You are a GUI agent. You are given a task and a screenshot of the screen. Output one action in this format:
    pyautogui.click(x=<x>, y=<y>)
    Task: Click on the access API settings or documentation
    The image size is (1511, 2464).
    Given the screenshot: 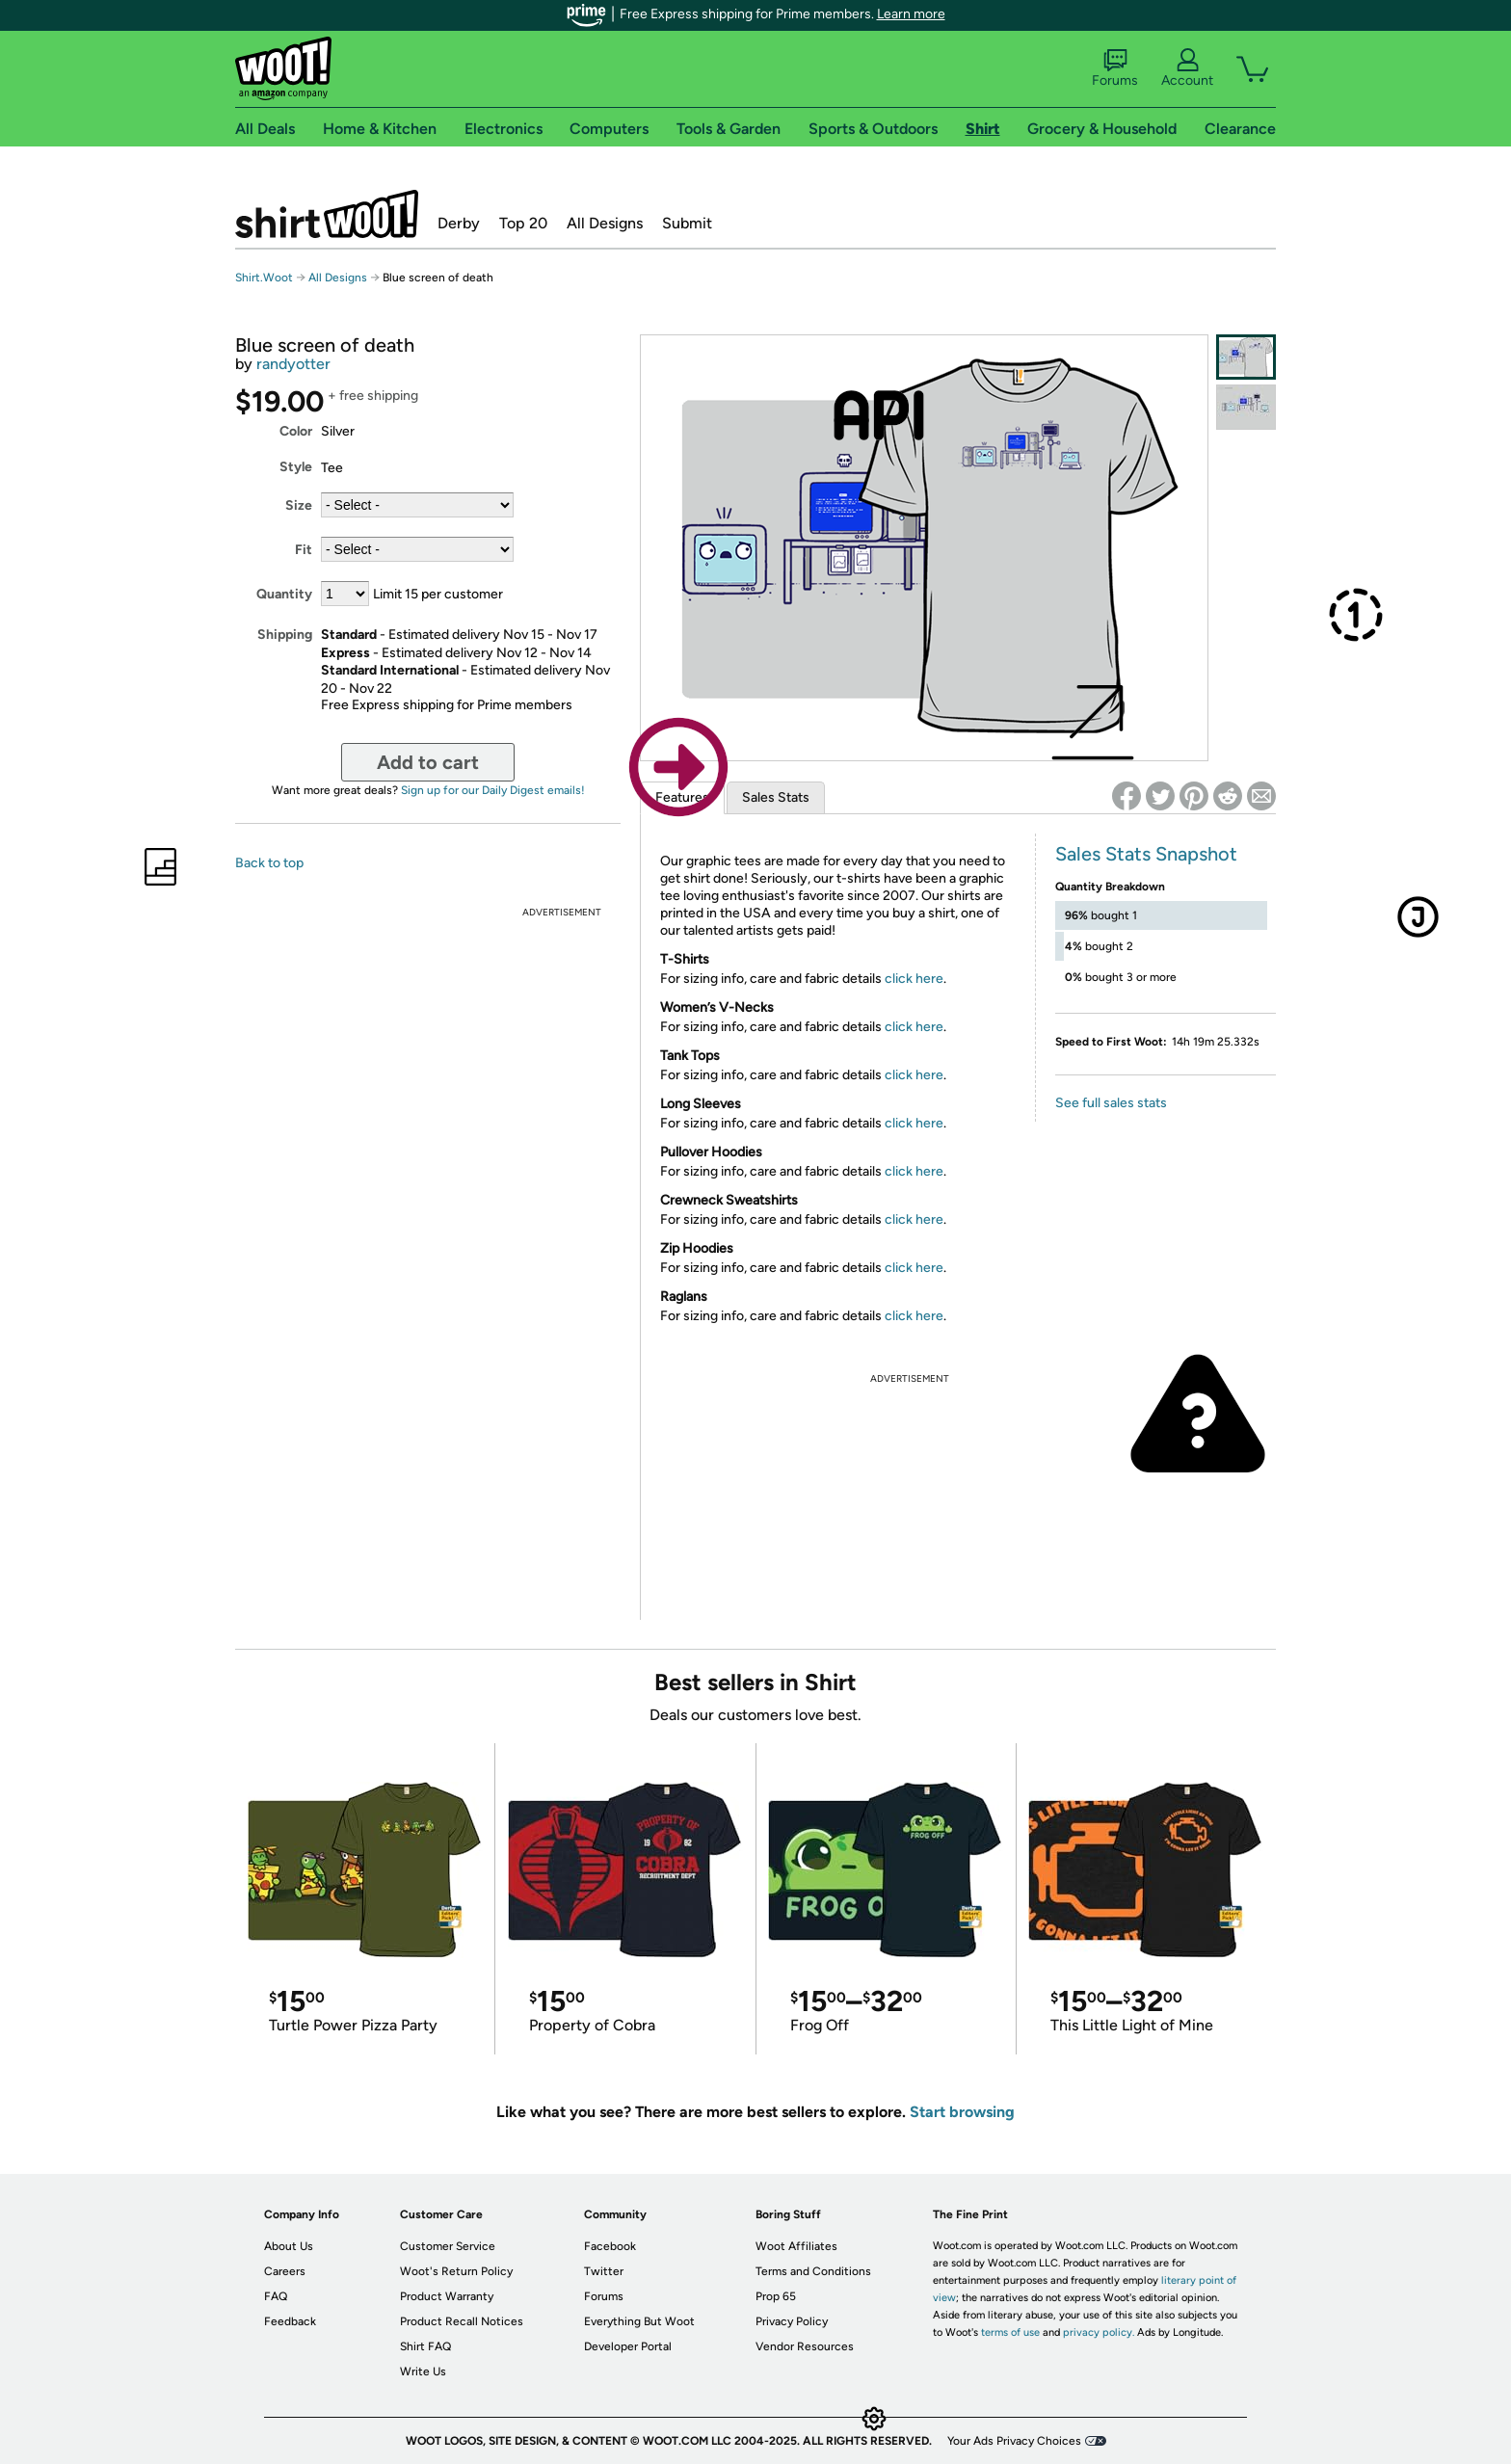 What is the action you would take?
    pyautogui.click(x=879, y=415)
    